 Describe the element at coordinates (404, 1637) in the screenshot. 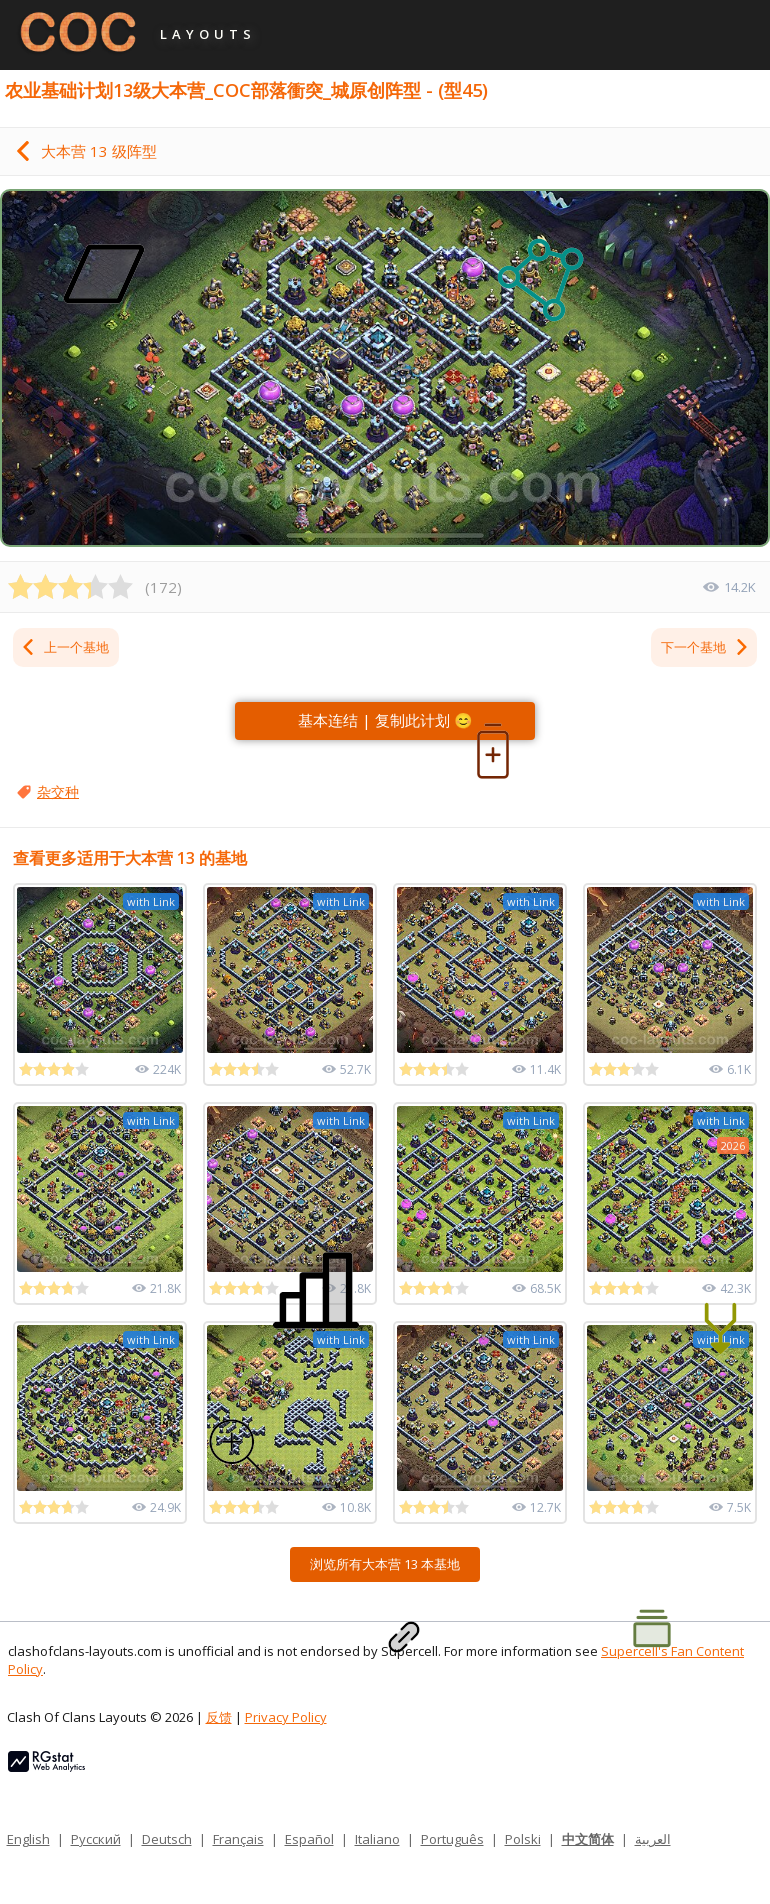

I see `copy link to clipboard` at that location.